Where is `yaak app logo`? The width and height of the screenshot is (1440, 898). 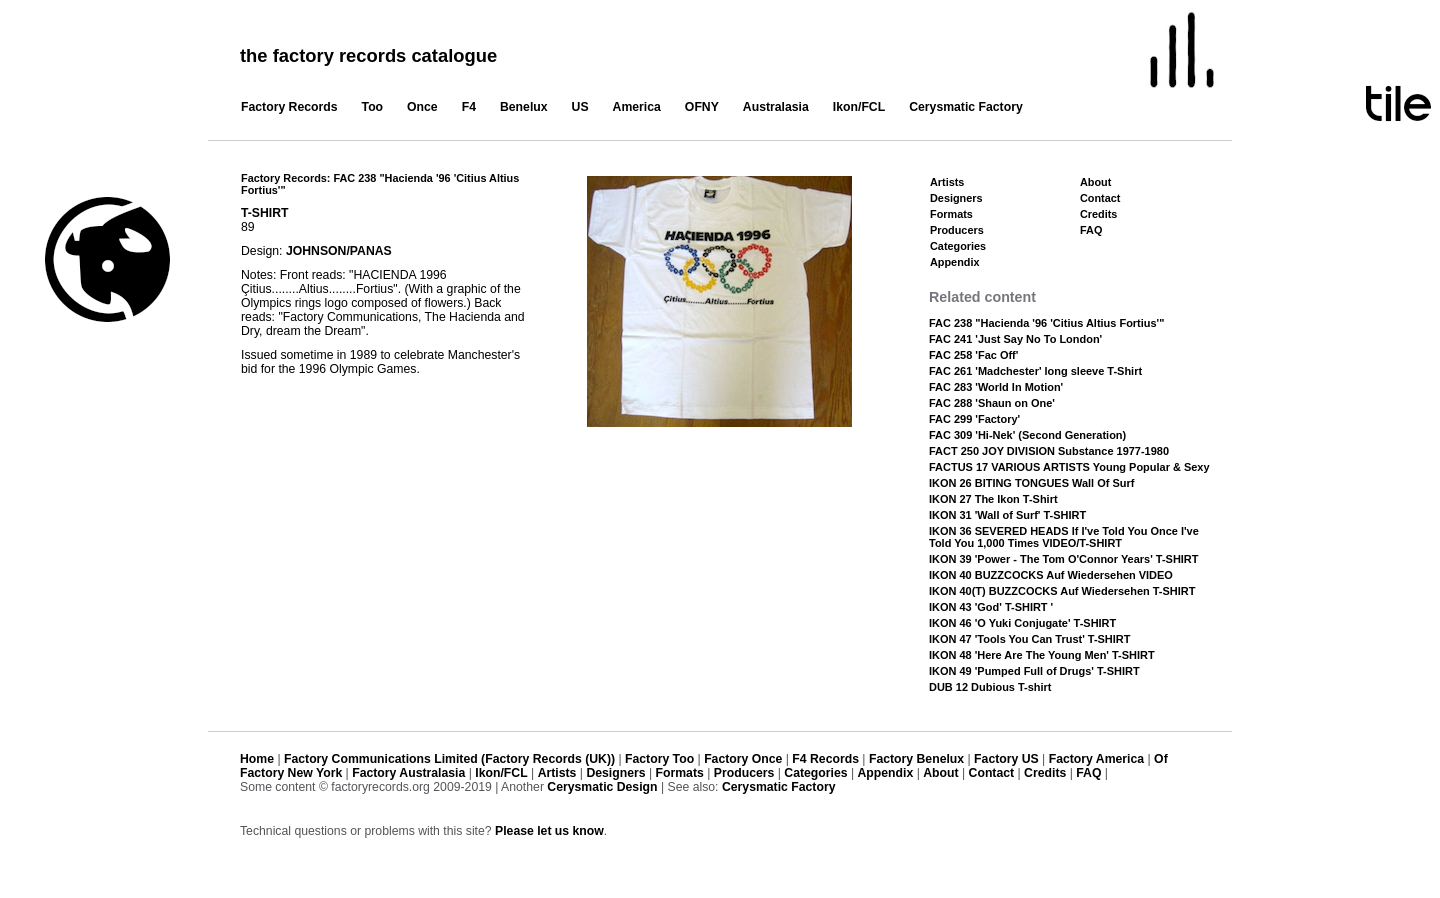 yaak app logo is located at coordinates (107, 259).